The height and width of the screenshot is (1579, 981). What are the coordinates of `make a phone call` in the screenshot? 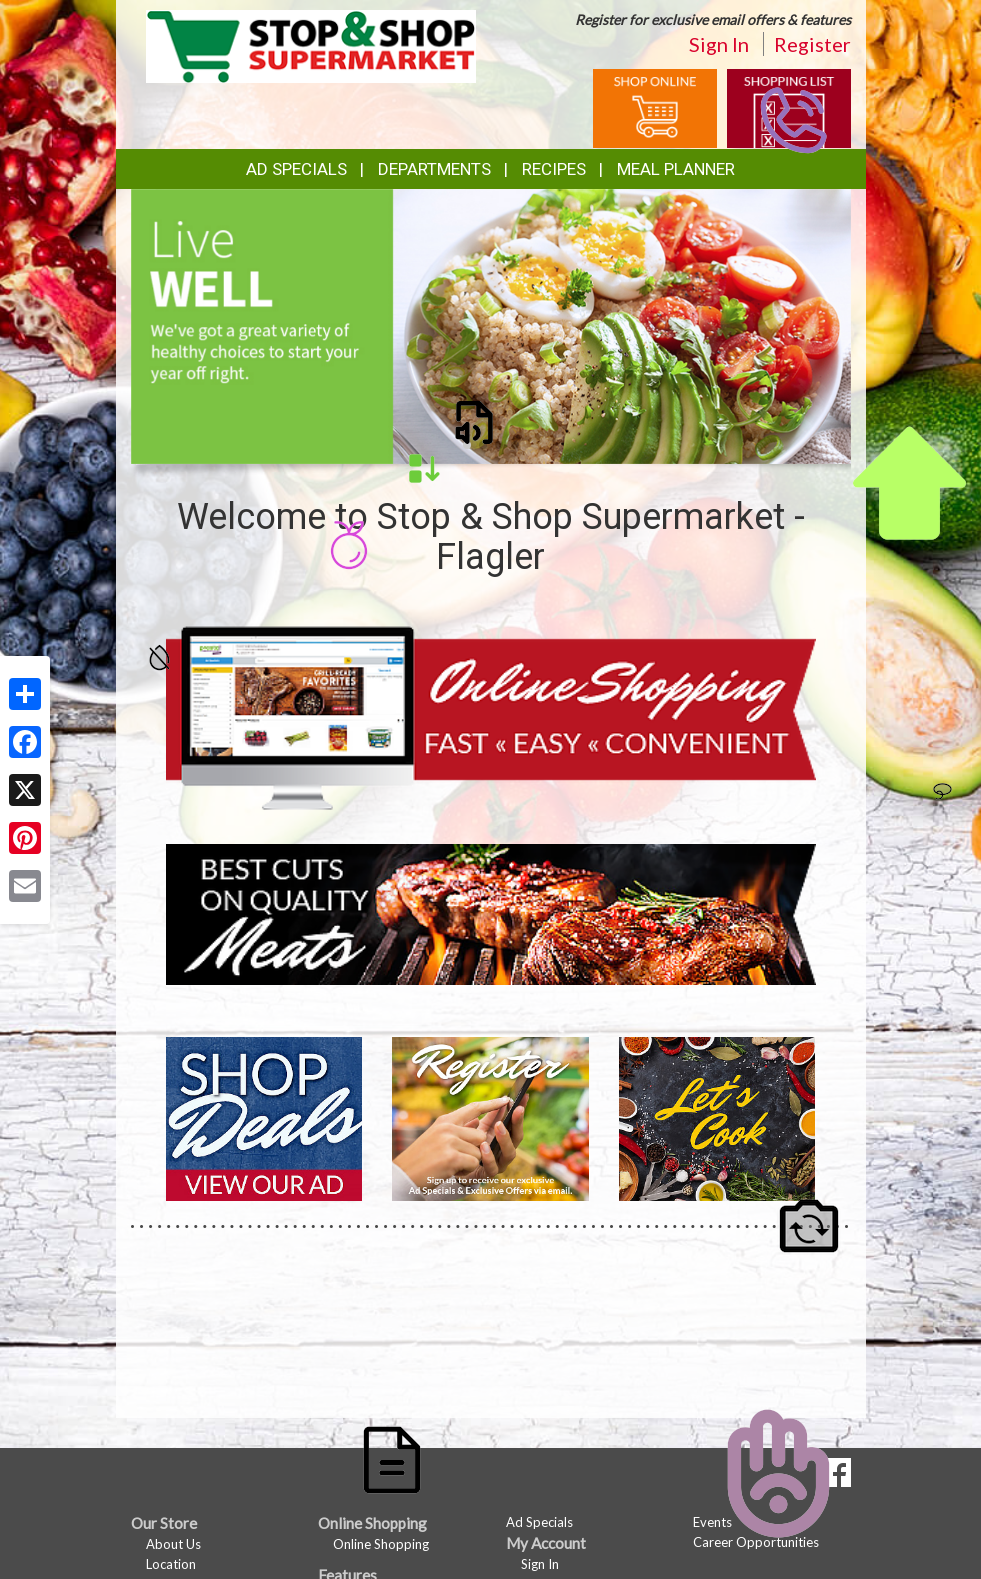 It's located at (795, 119).